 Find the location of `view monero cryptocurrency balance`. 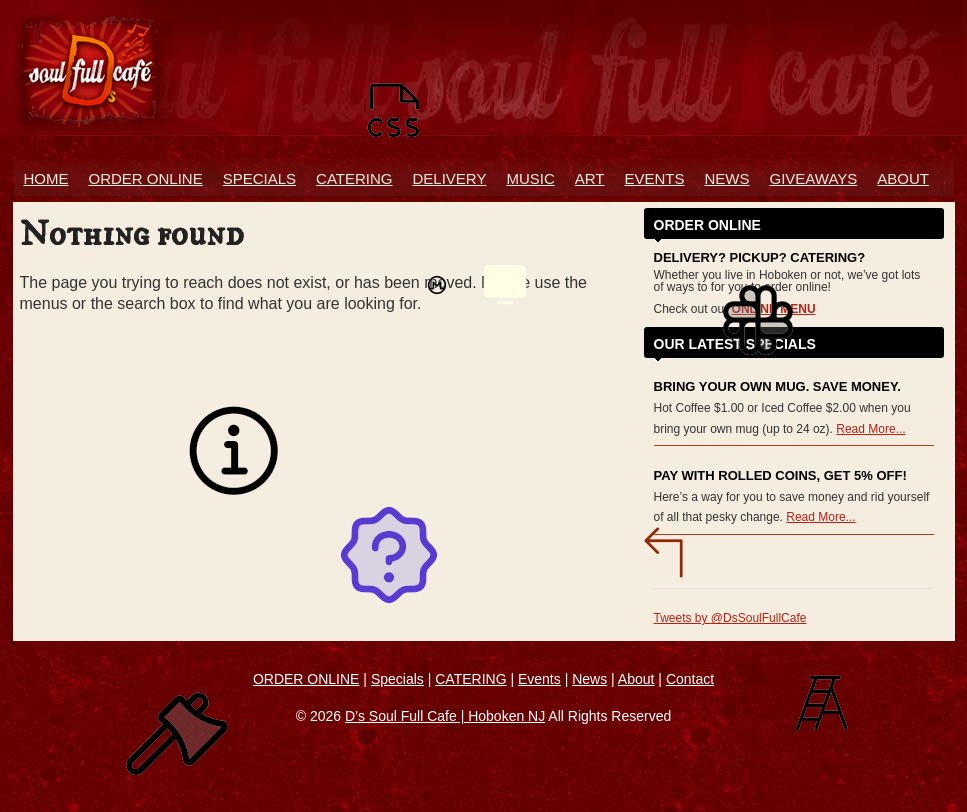

view monero cryptocurrency balance is located at coordinates (437, 285).